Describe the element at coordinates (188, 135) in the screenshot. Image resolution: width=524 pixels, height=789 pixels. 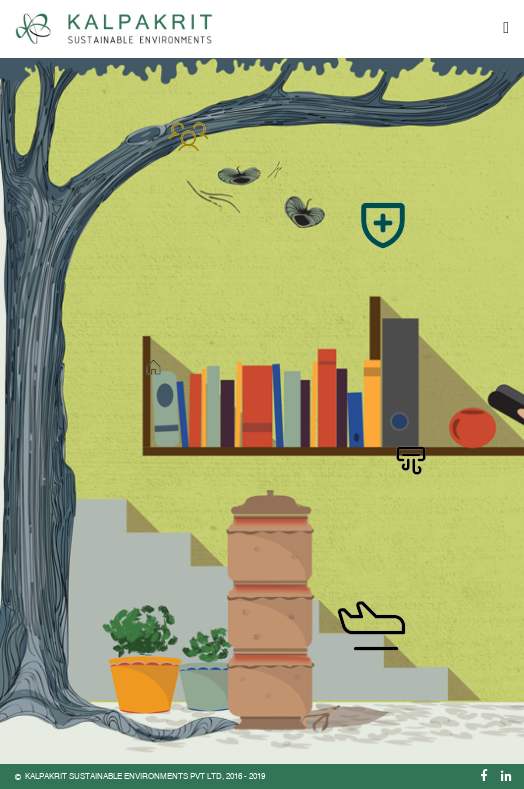
I see `view group or team members` at that location.